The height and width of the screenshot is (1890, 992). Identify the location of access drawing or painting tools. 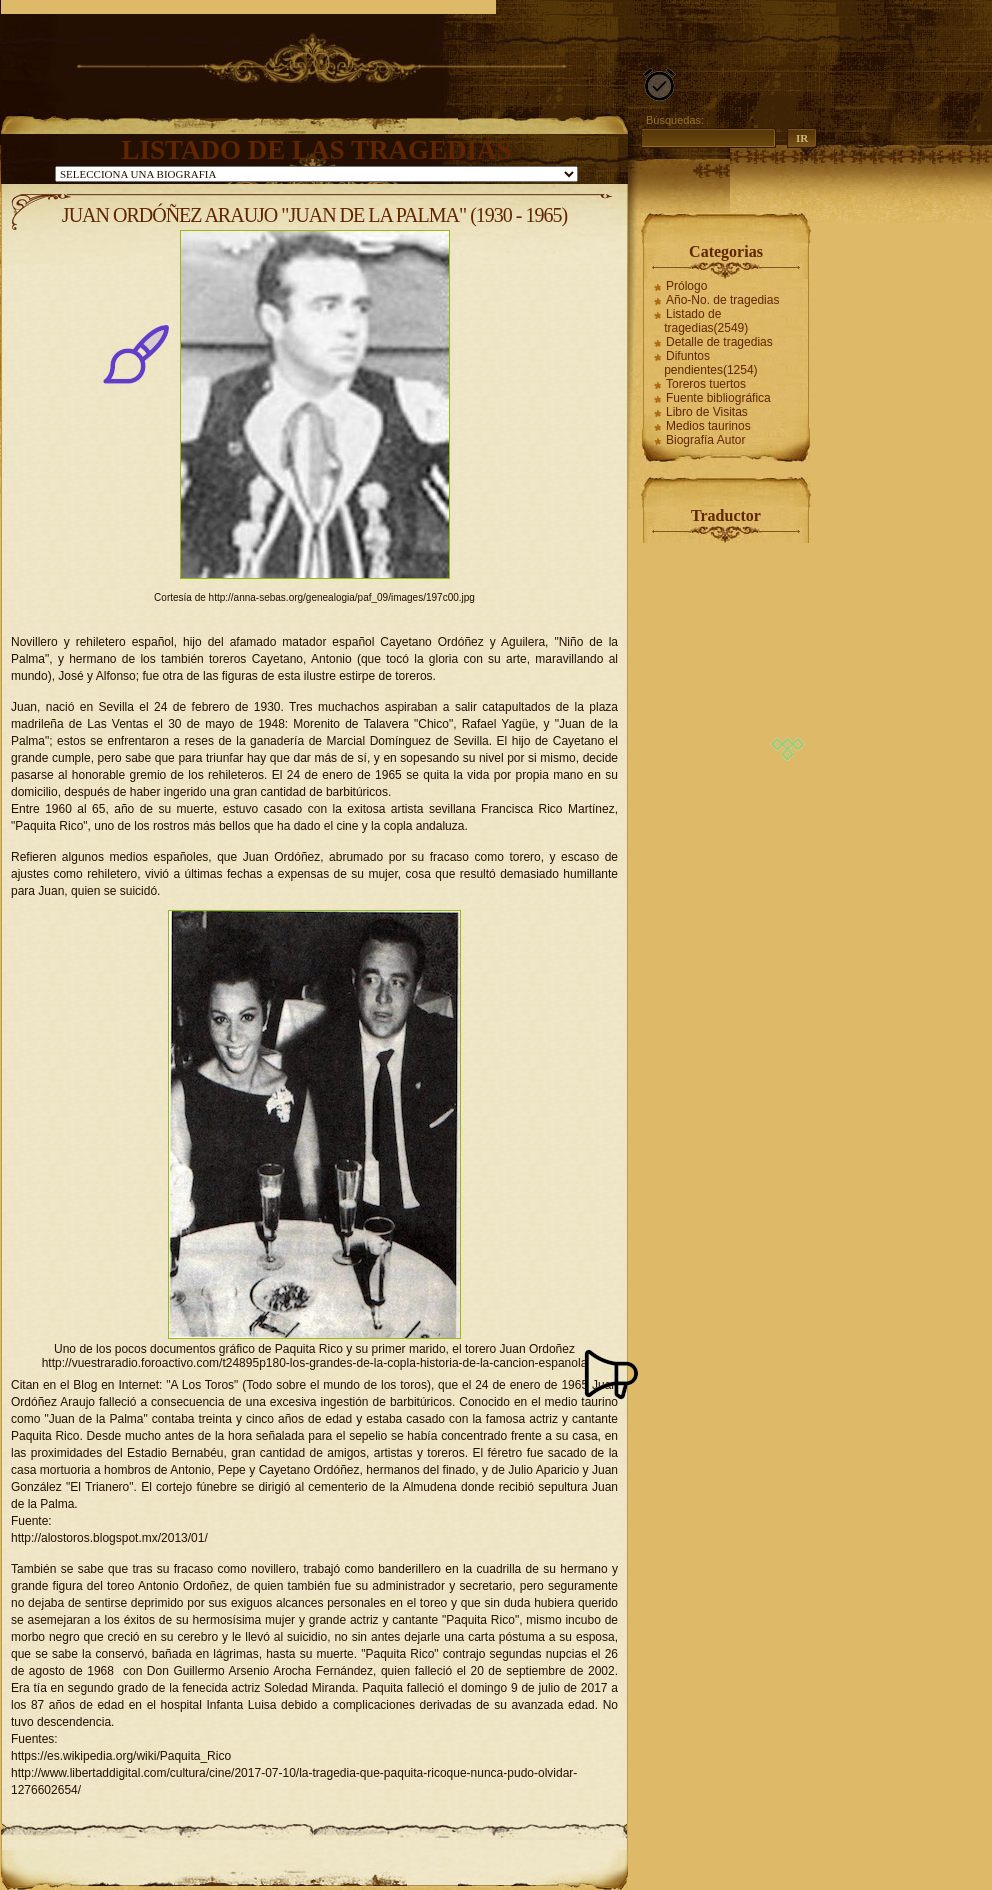
(138, 355).